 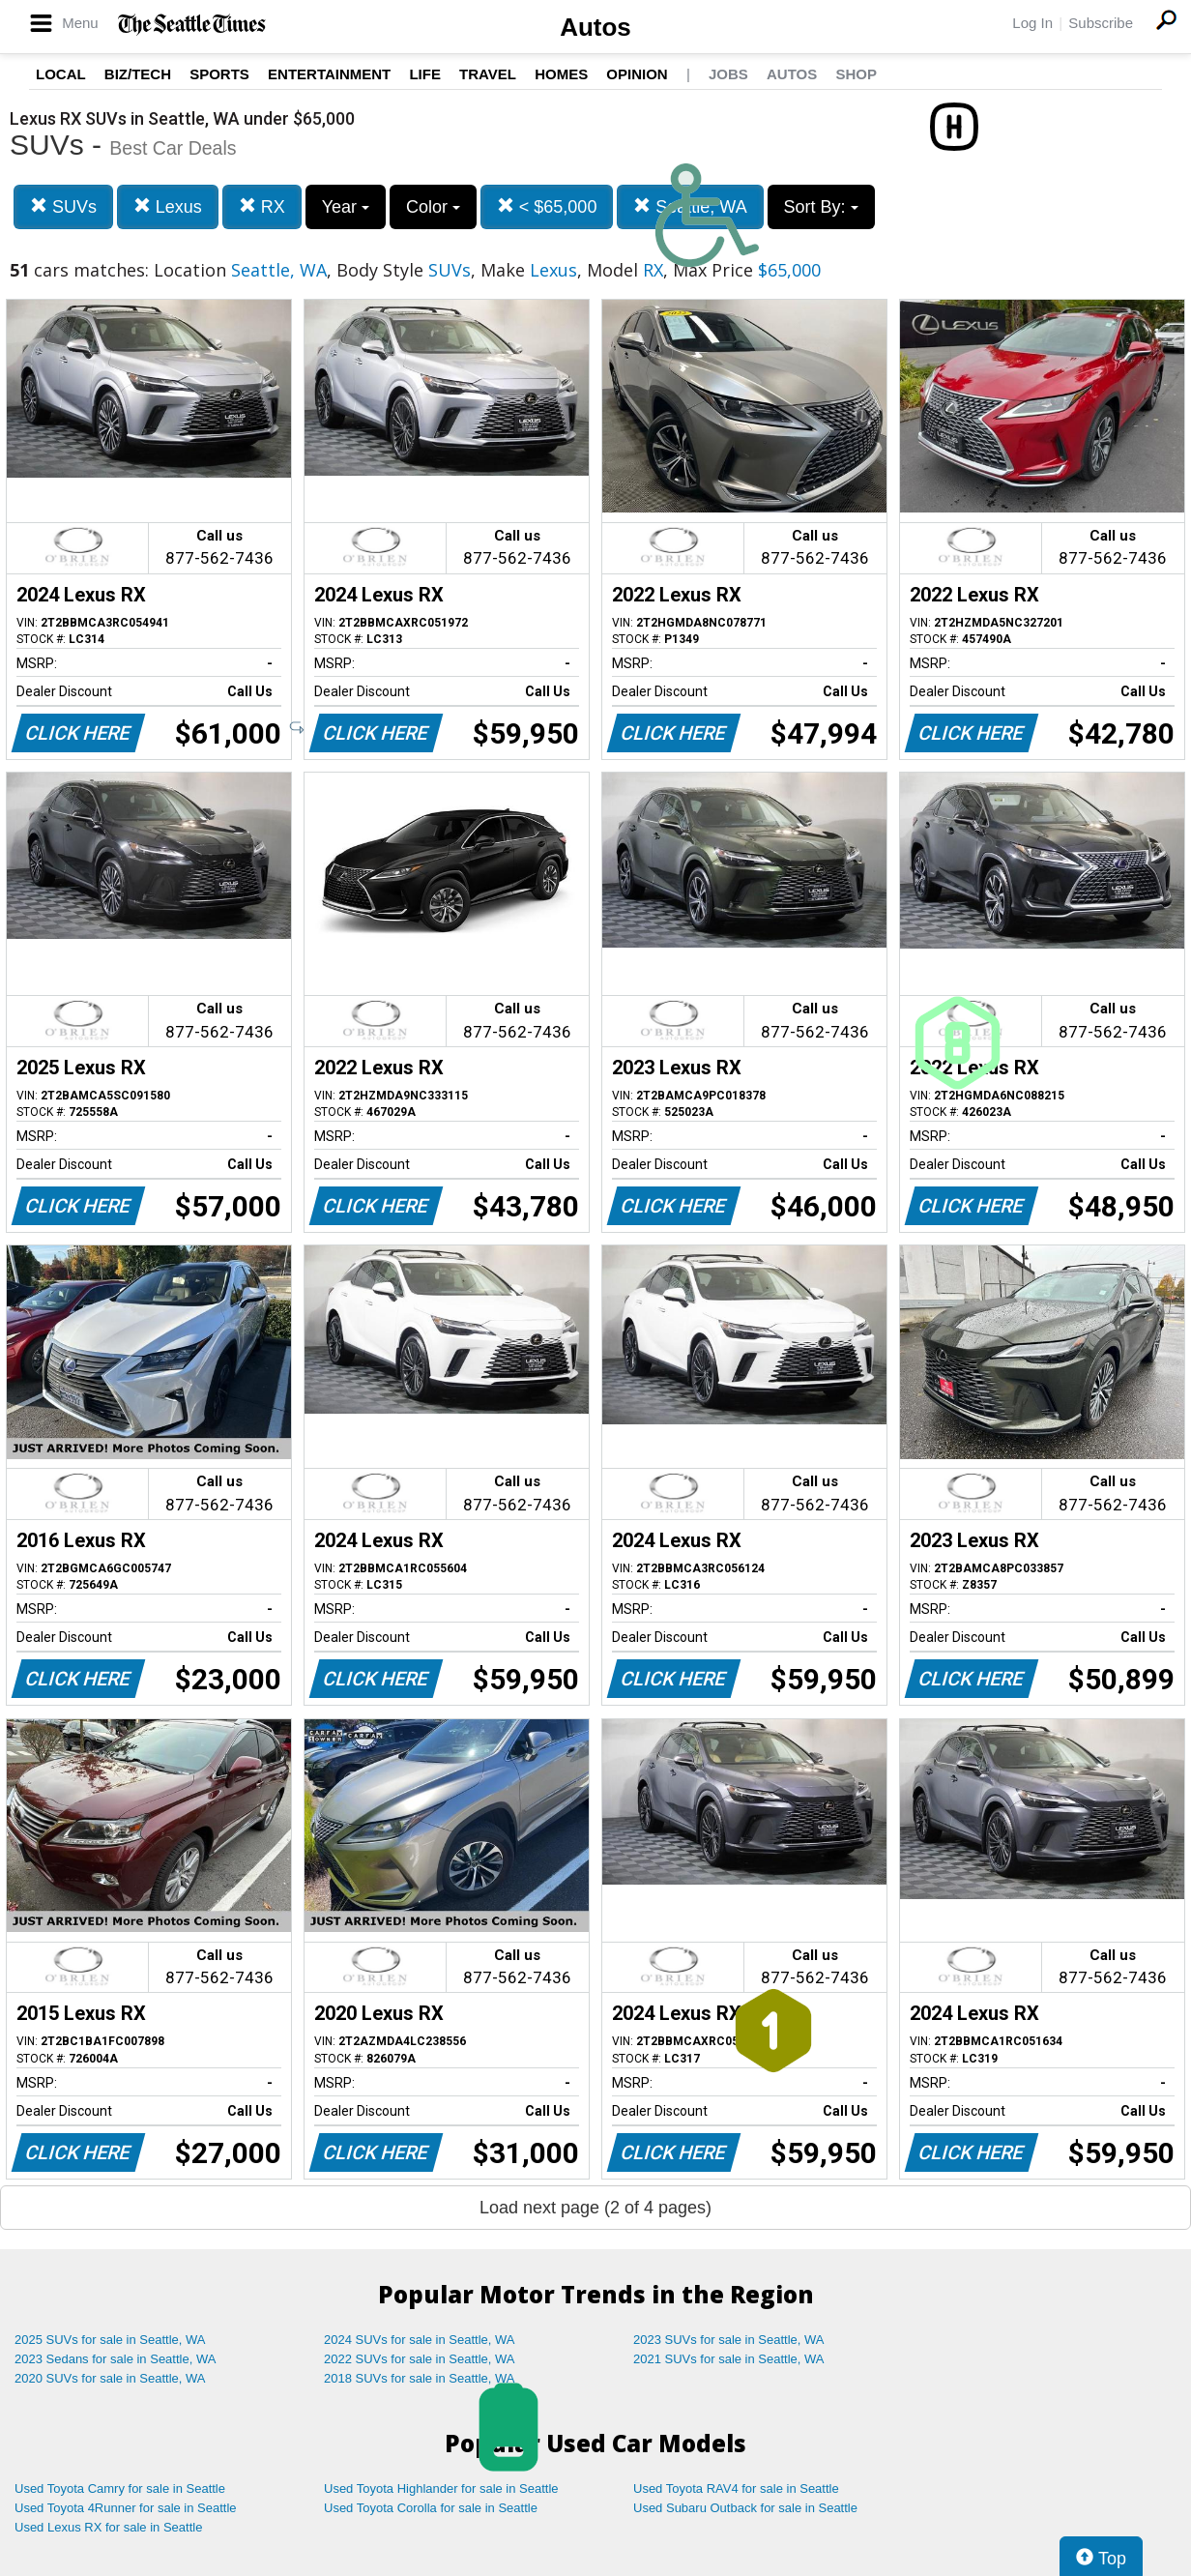 I want to click on indicates wheelchair accessibility available, so click(x=697, y=217).